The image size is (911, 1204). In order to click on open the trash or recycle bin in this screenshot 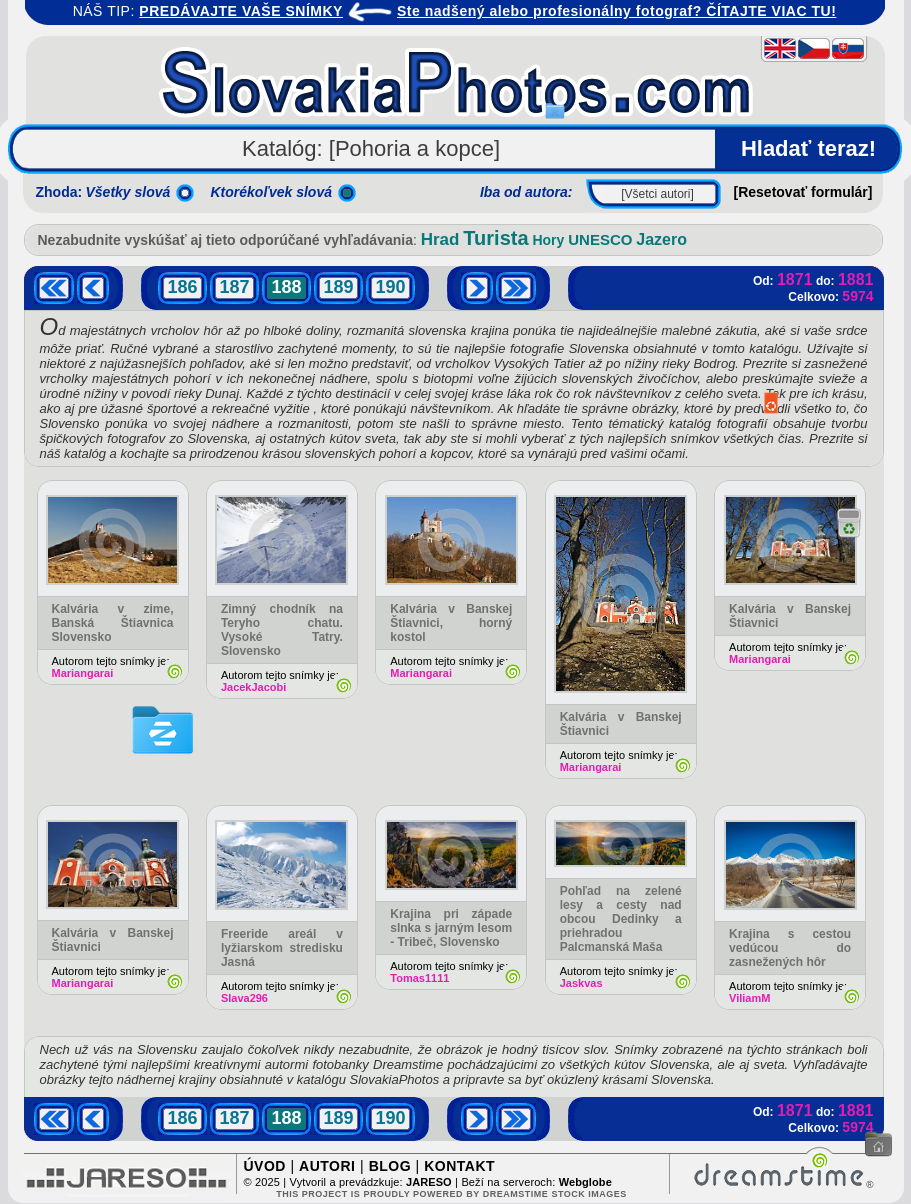, I will do `click(849, 523)`.